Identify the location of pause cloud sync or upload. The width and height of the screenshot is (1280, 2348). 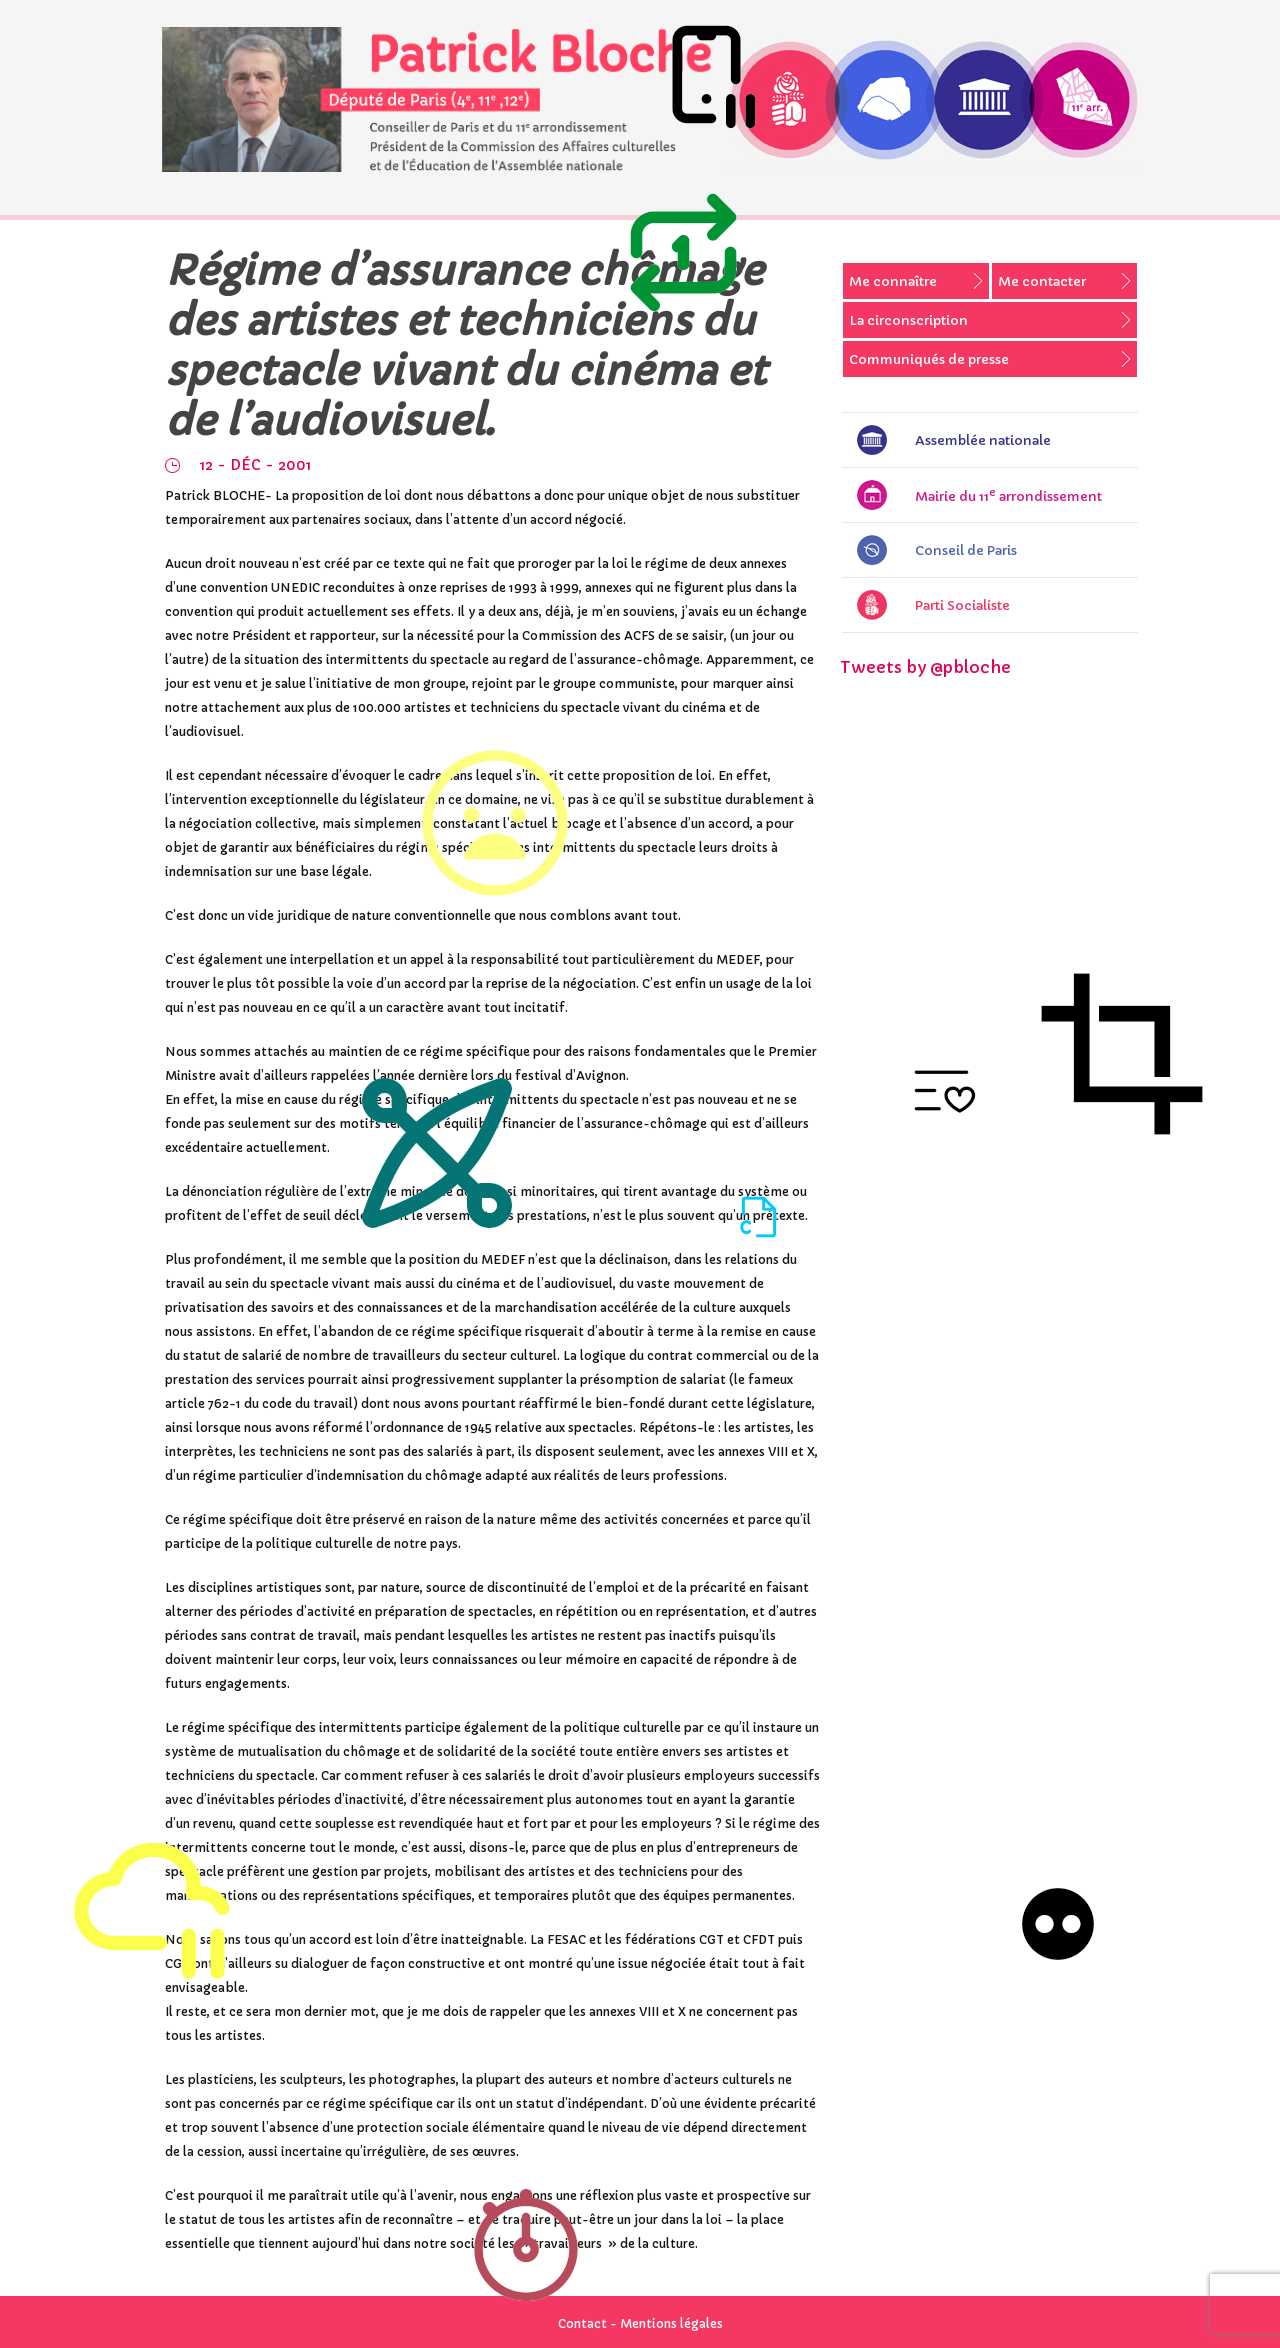
(153, 1900).